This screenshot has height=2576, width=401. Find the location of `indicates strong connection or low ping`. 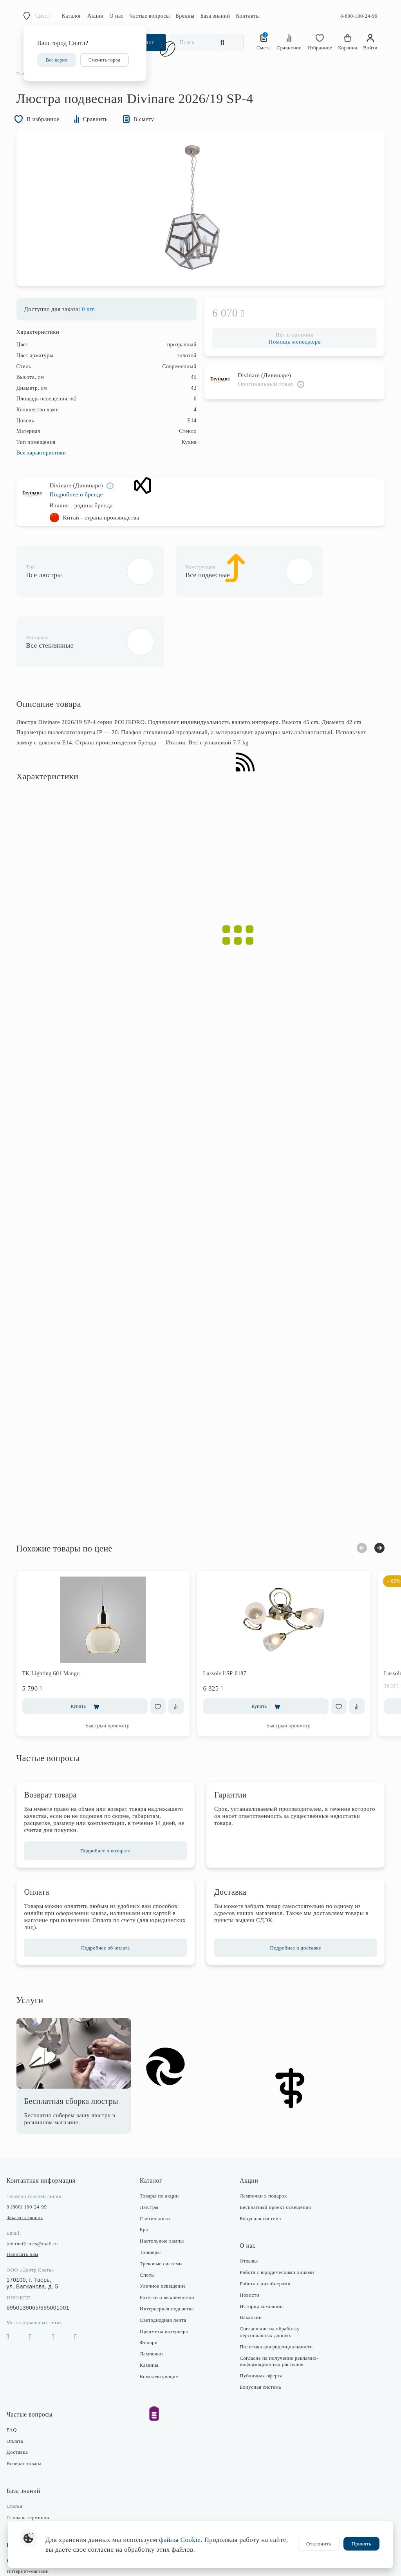

indicates strong connection or low ping is located at coordinates (245, 762).